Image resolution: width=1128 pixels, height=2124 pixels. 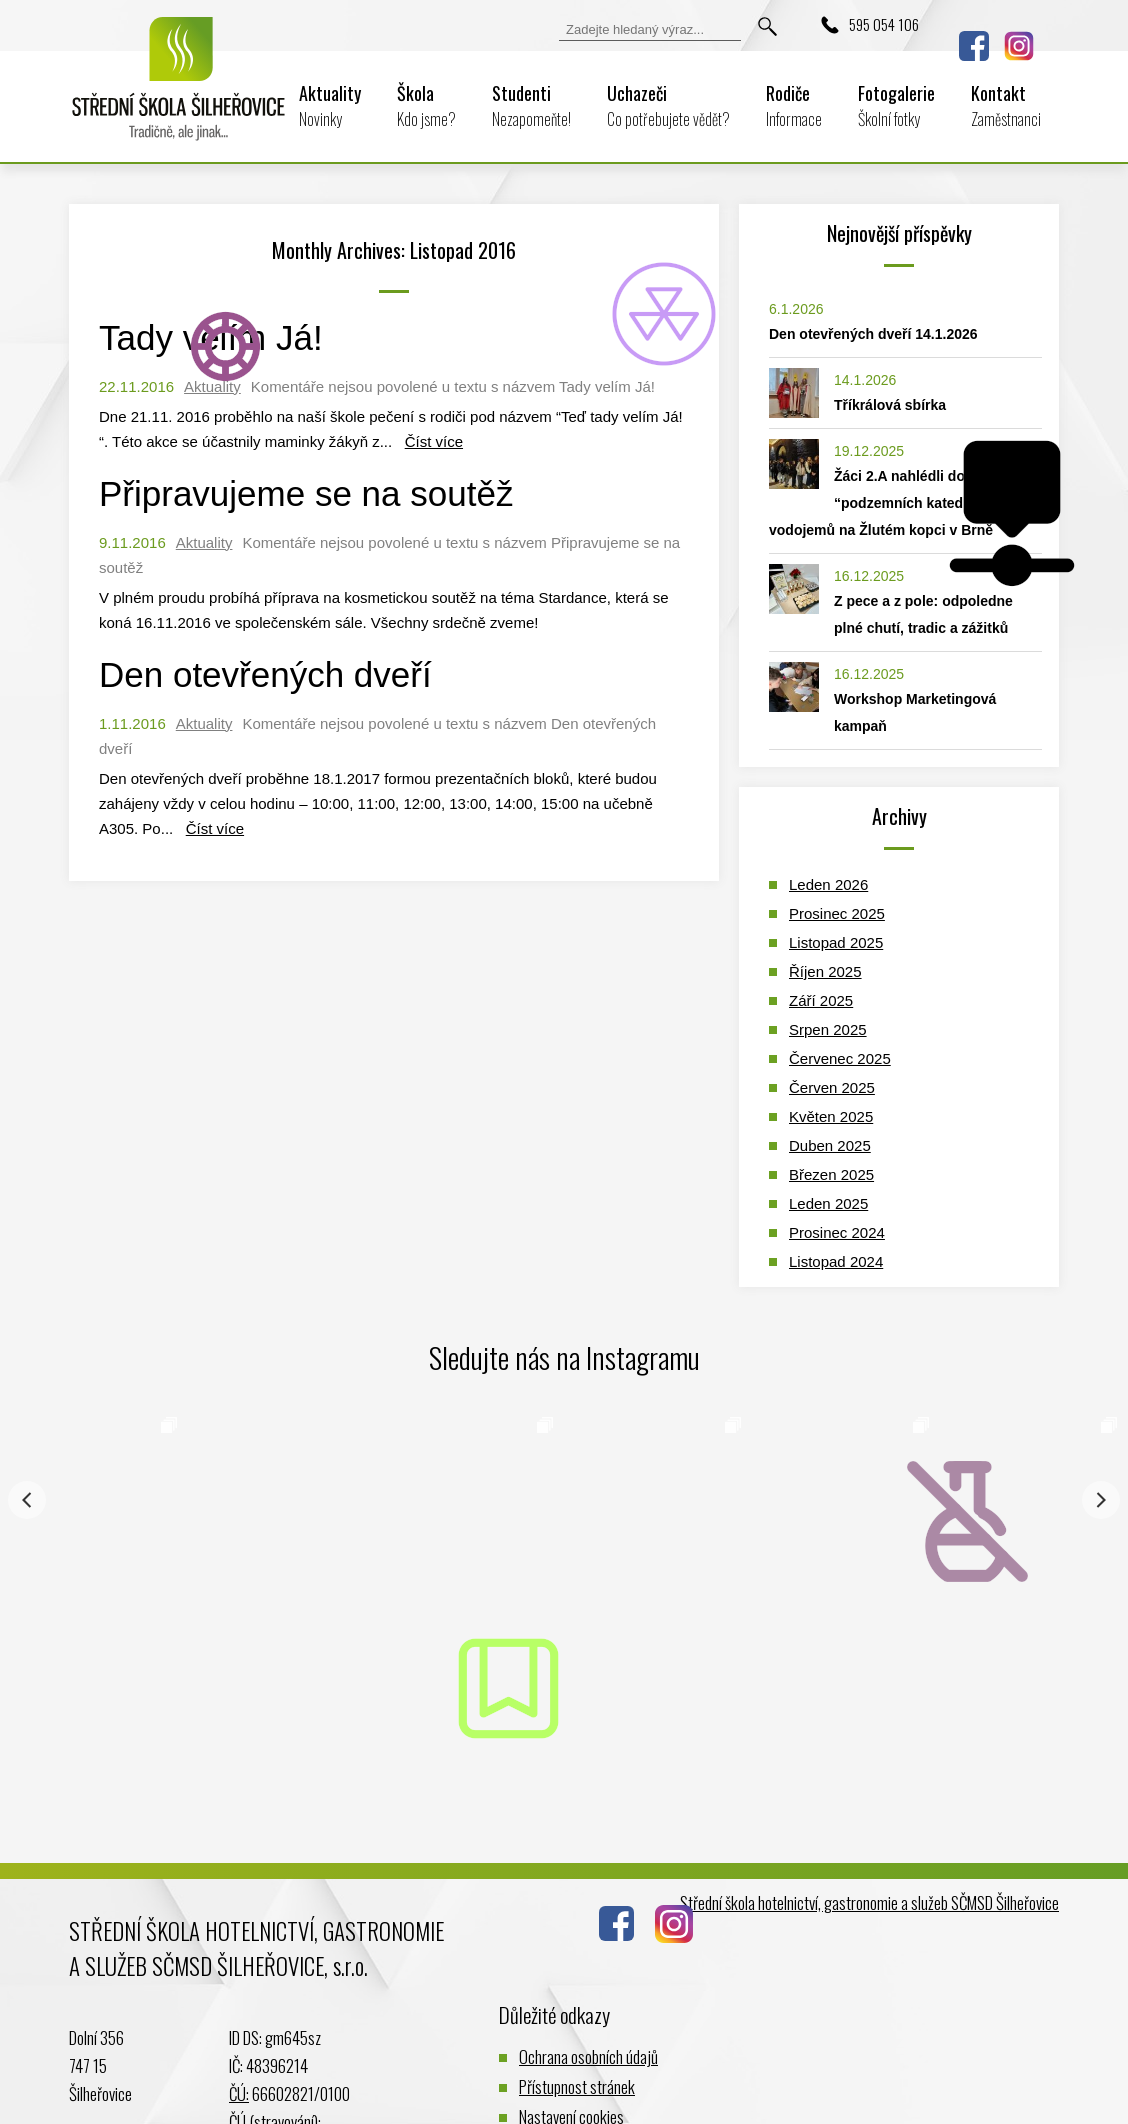 I want to click on disable lab or experimental features, so click(x=967, y=1521).